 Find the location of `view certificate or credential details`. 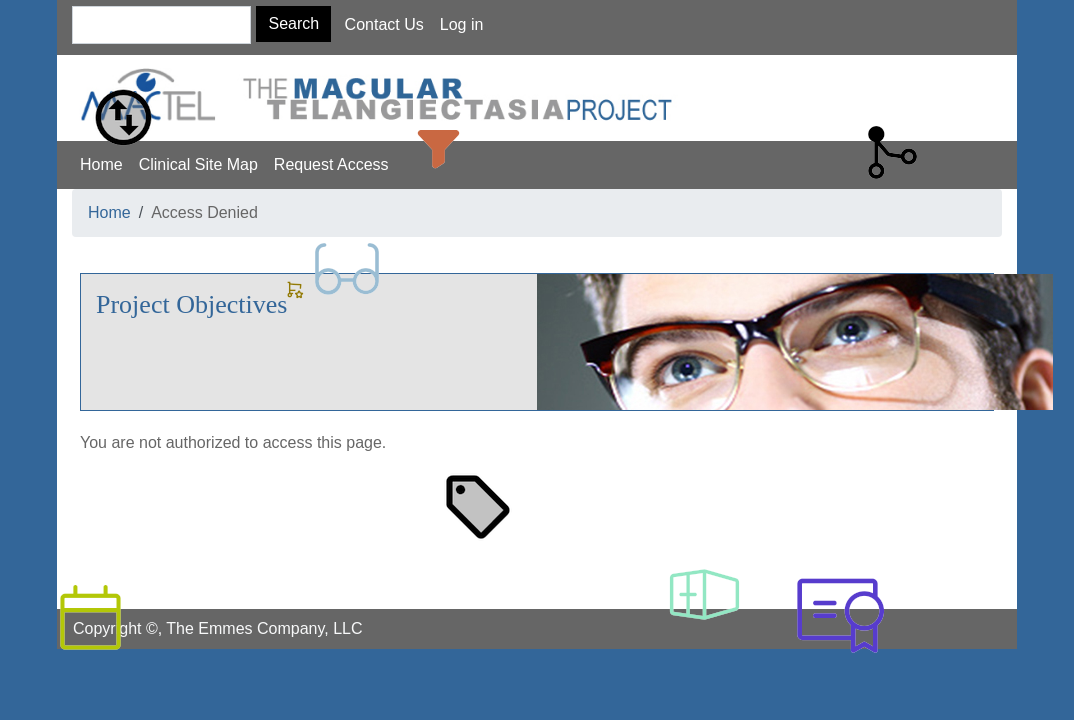

view certificate or credential details is located at coordinates (837, 612).